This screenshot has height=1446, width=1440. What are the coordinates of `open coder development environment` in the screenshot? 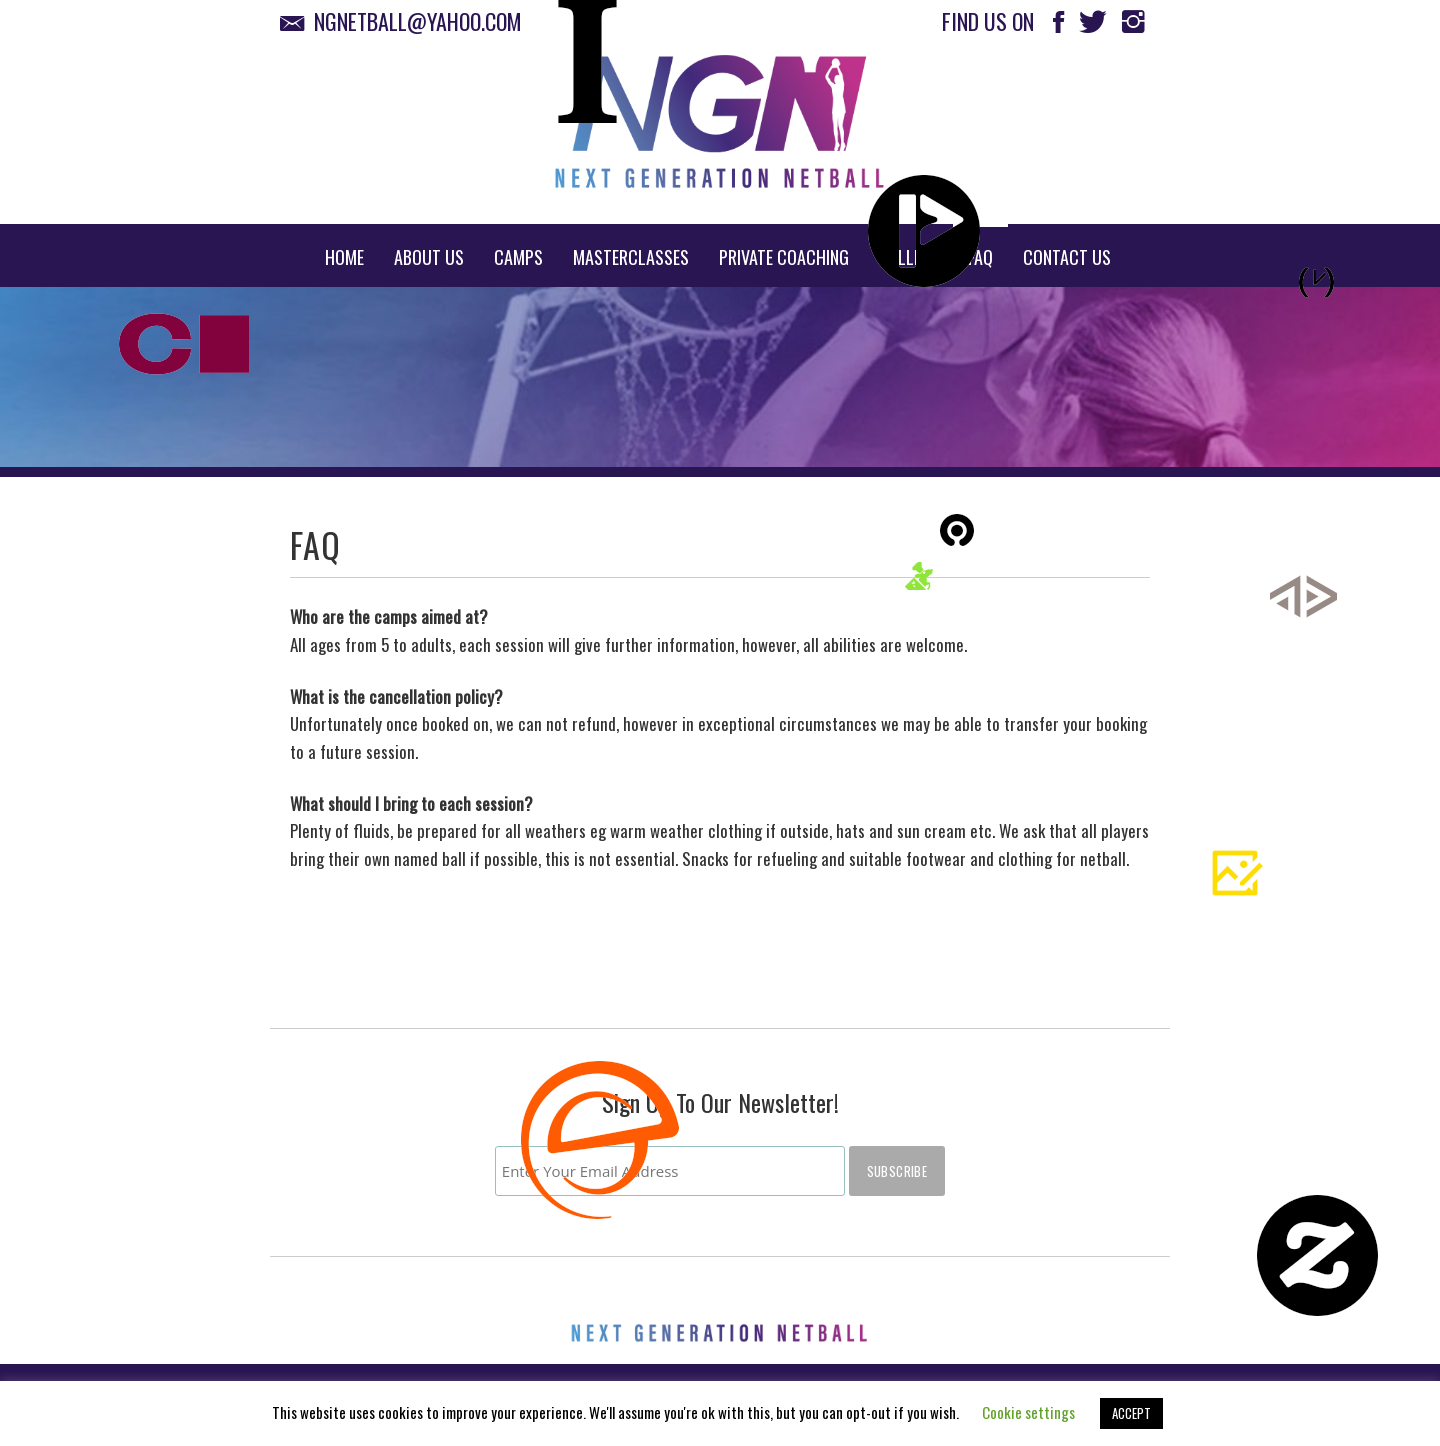 It's located at (184, 344).